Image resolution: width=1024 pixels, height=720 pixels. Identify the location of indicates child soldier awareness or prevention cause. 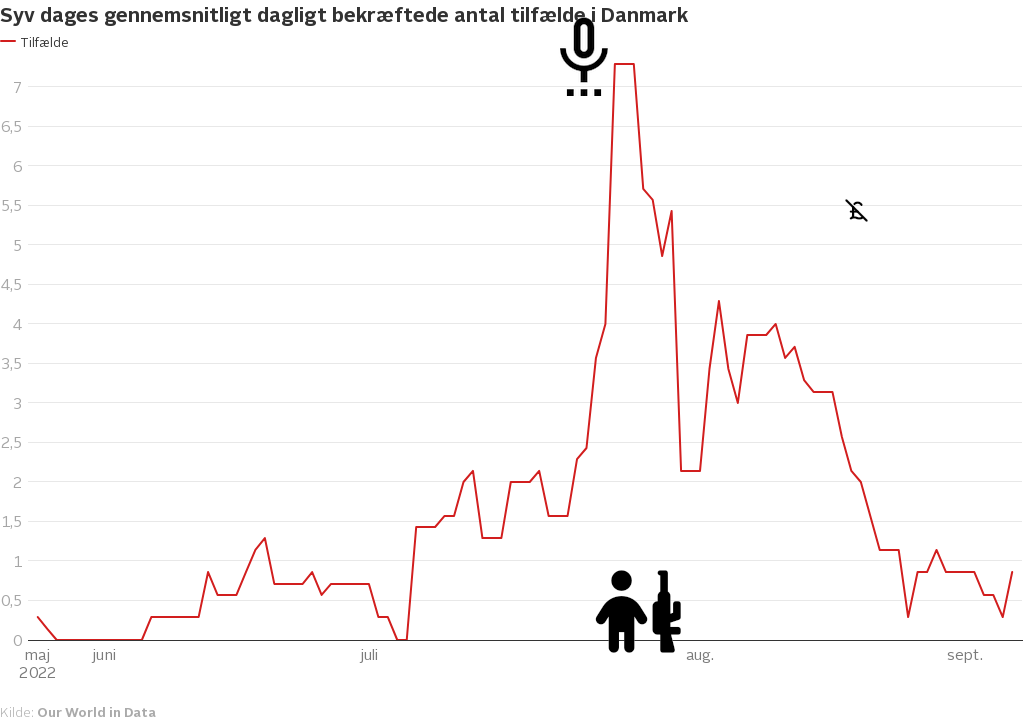
(639, 611).